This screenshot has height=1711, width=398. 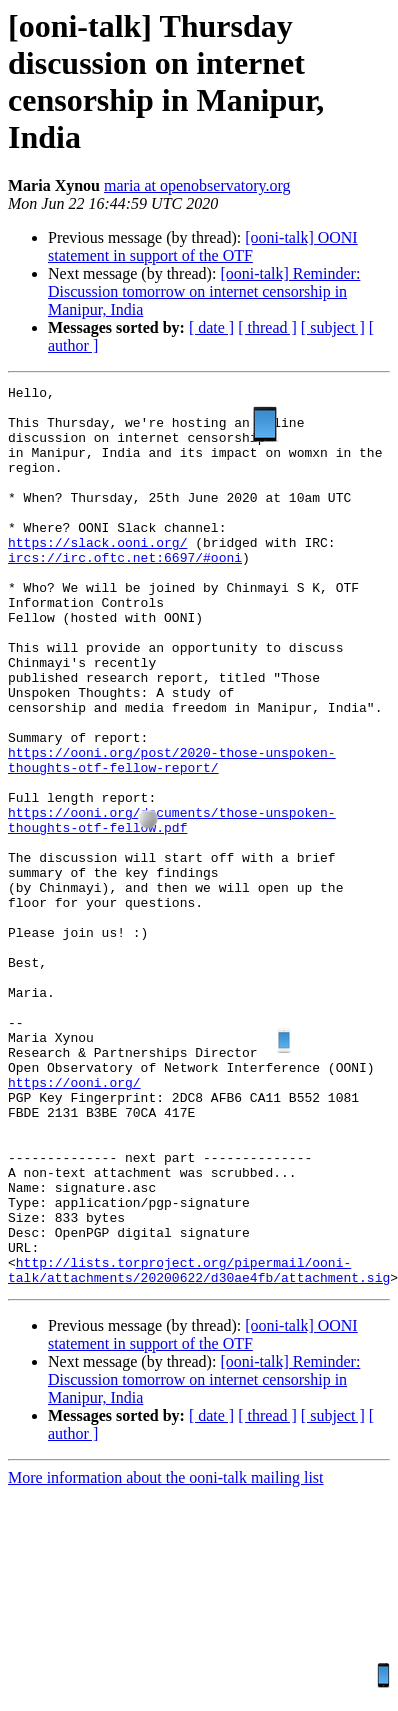 What do you see at coordinates (284, 1040) in the screenshot?
I see `iPod touch device connected` at bounding box center [284, 1040].